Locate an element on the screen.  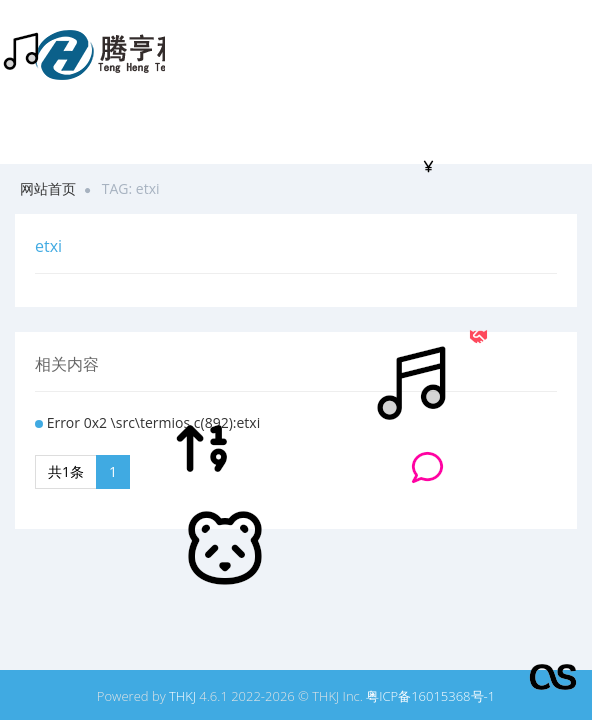
sort numbers in ascending order is located at coordinates (203, 448).